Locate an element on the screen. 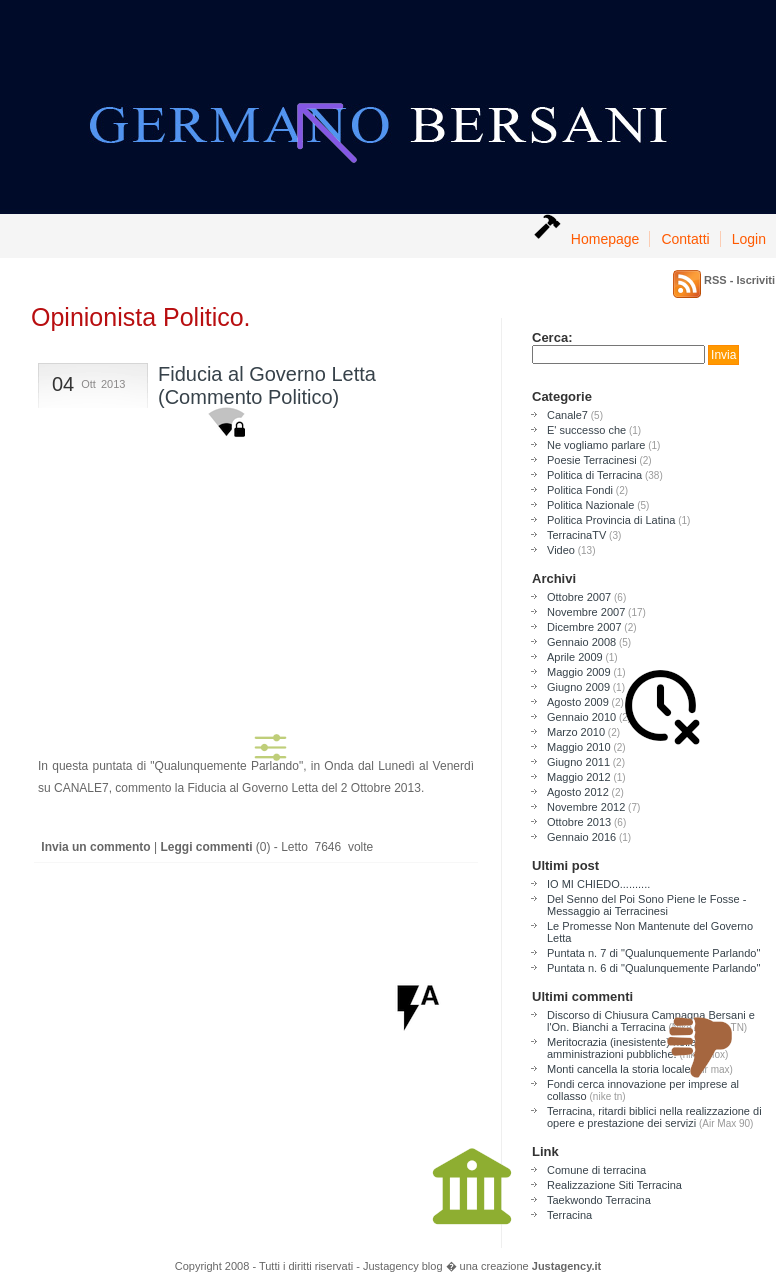 This screenshot has height=1288, width=776. cancel a scheduled event or timer is located at coordinates (660, 705).